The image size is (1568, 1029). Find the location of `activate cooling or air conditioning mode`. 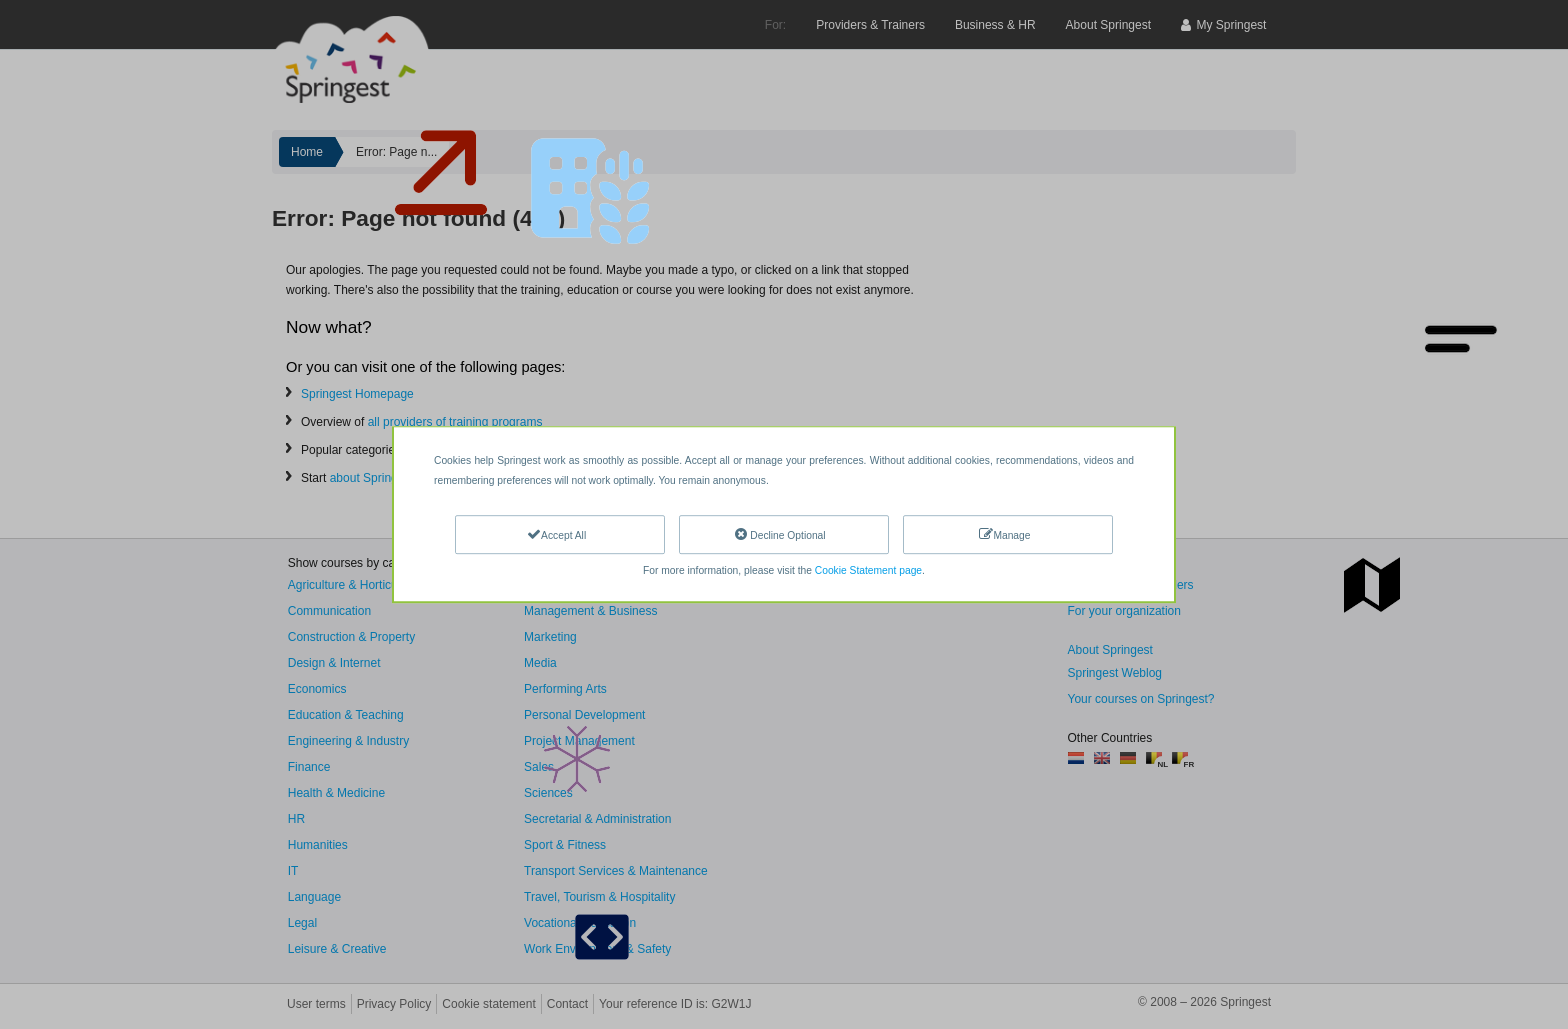

activate cooling or air conditioning mode is located at coordinates (577, 759).